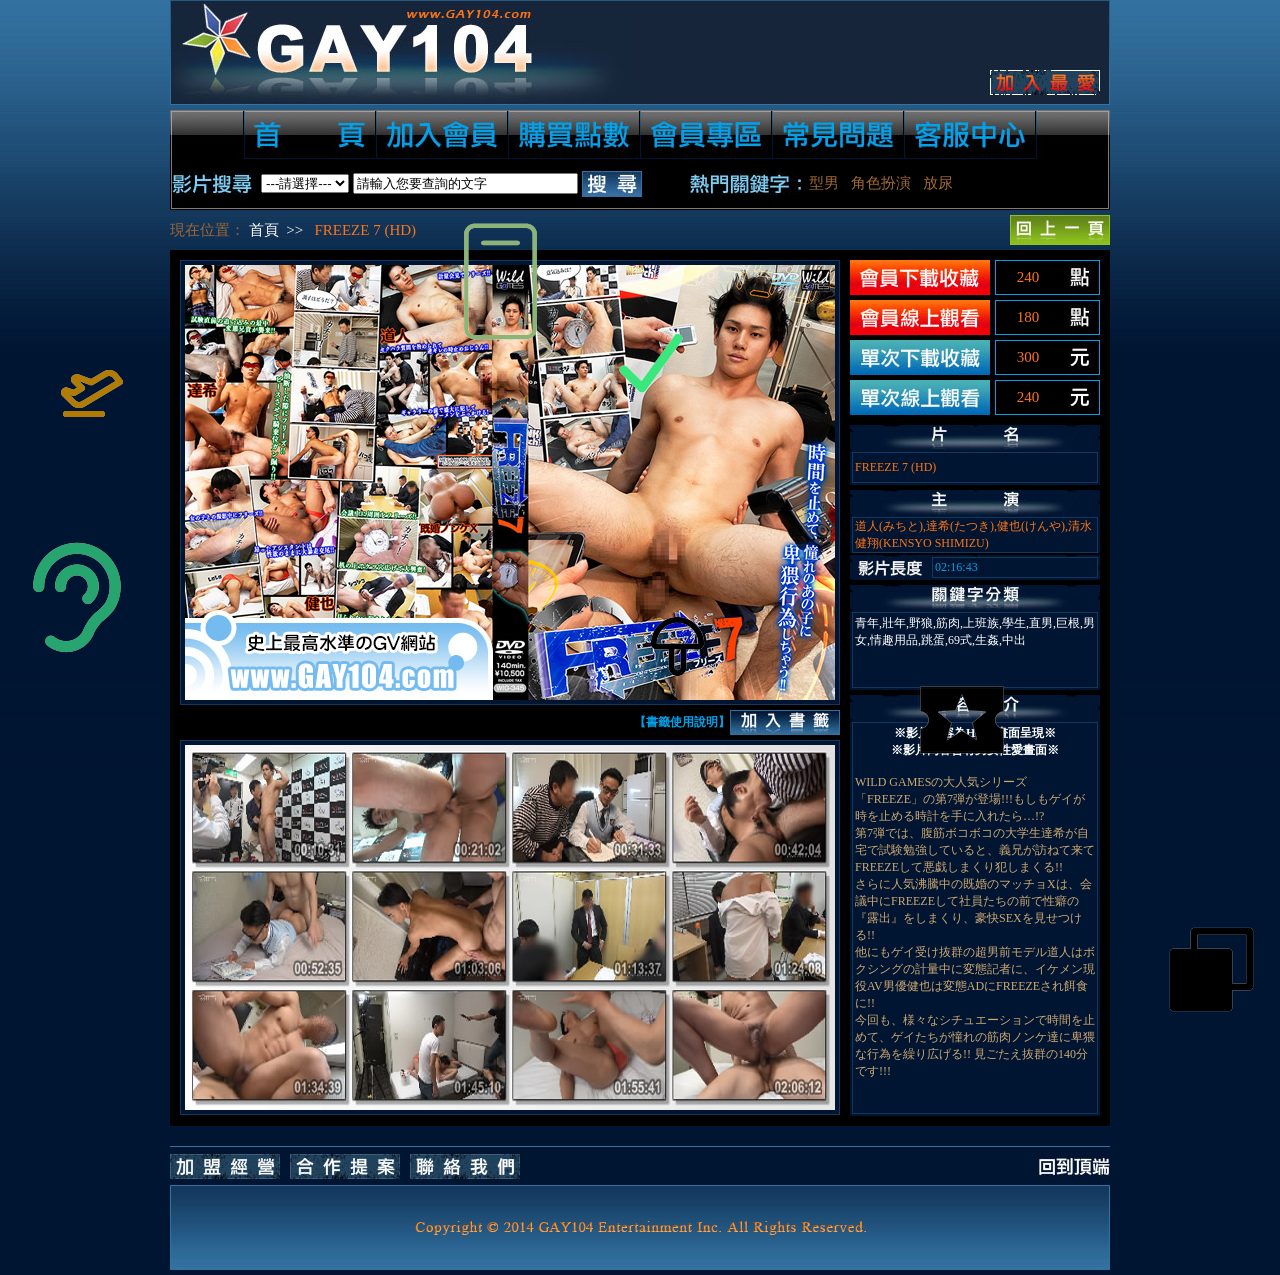  I want to click on copy to clipboard, so click(1211, 969).